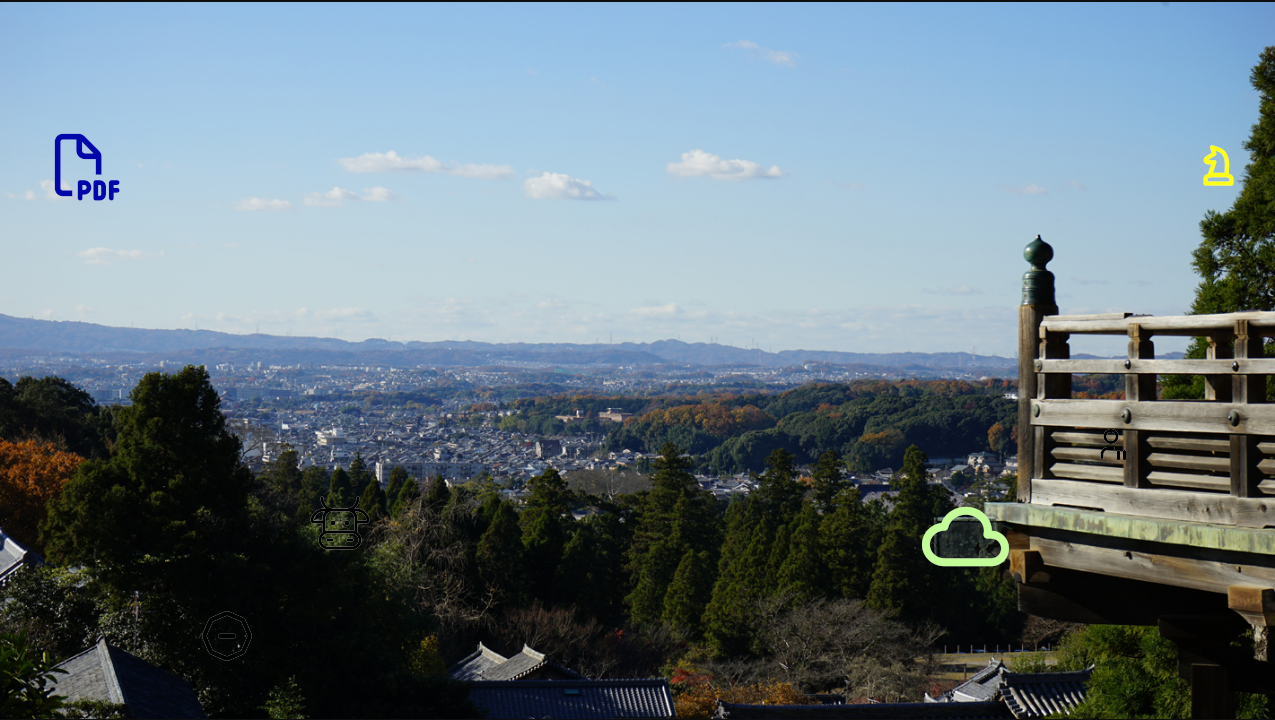 The width and height of the screenshot is (1275, 720). I want to click on access cloud storage, so click(965, 538).